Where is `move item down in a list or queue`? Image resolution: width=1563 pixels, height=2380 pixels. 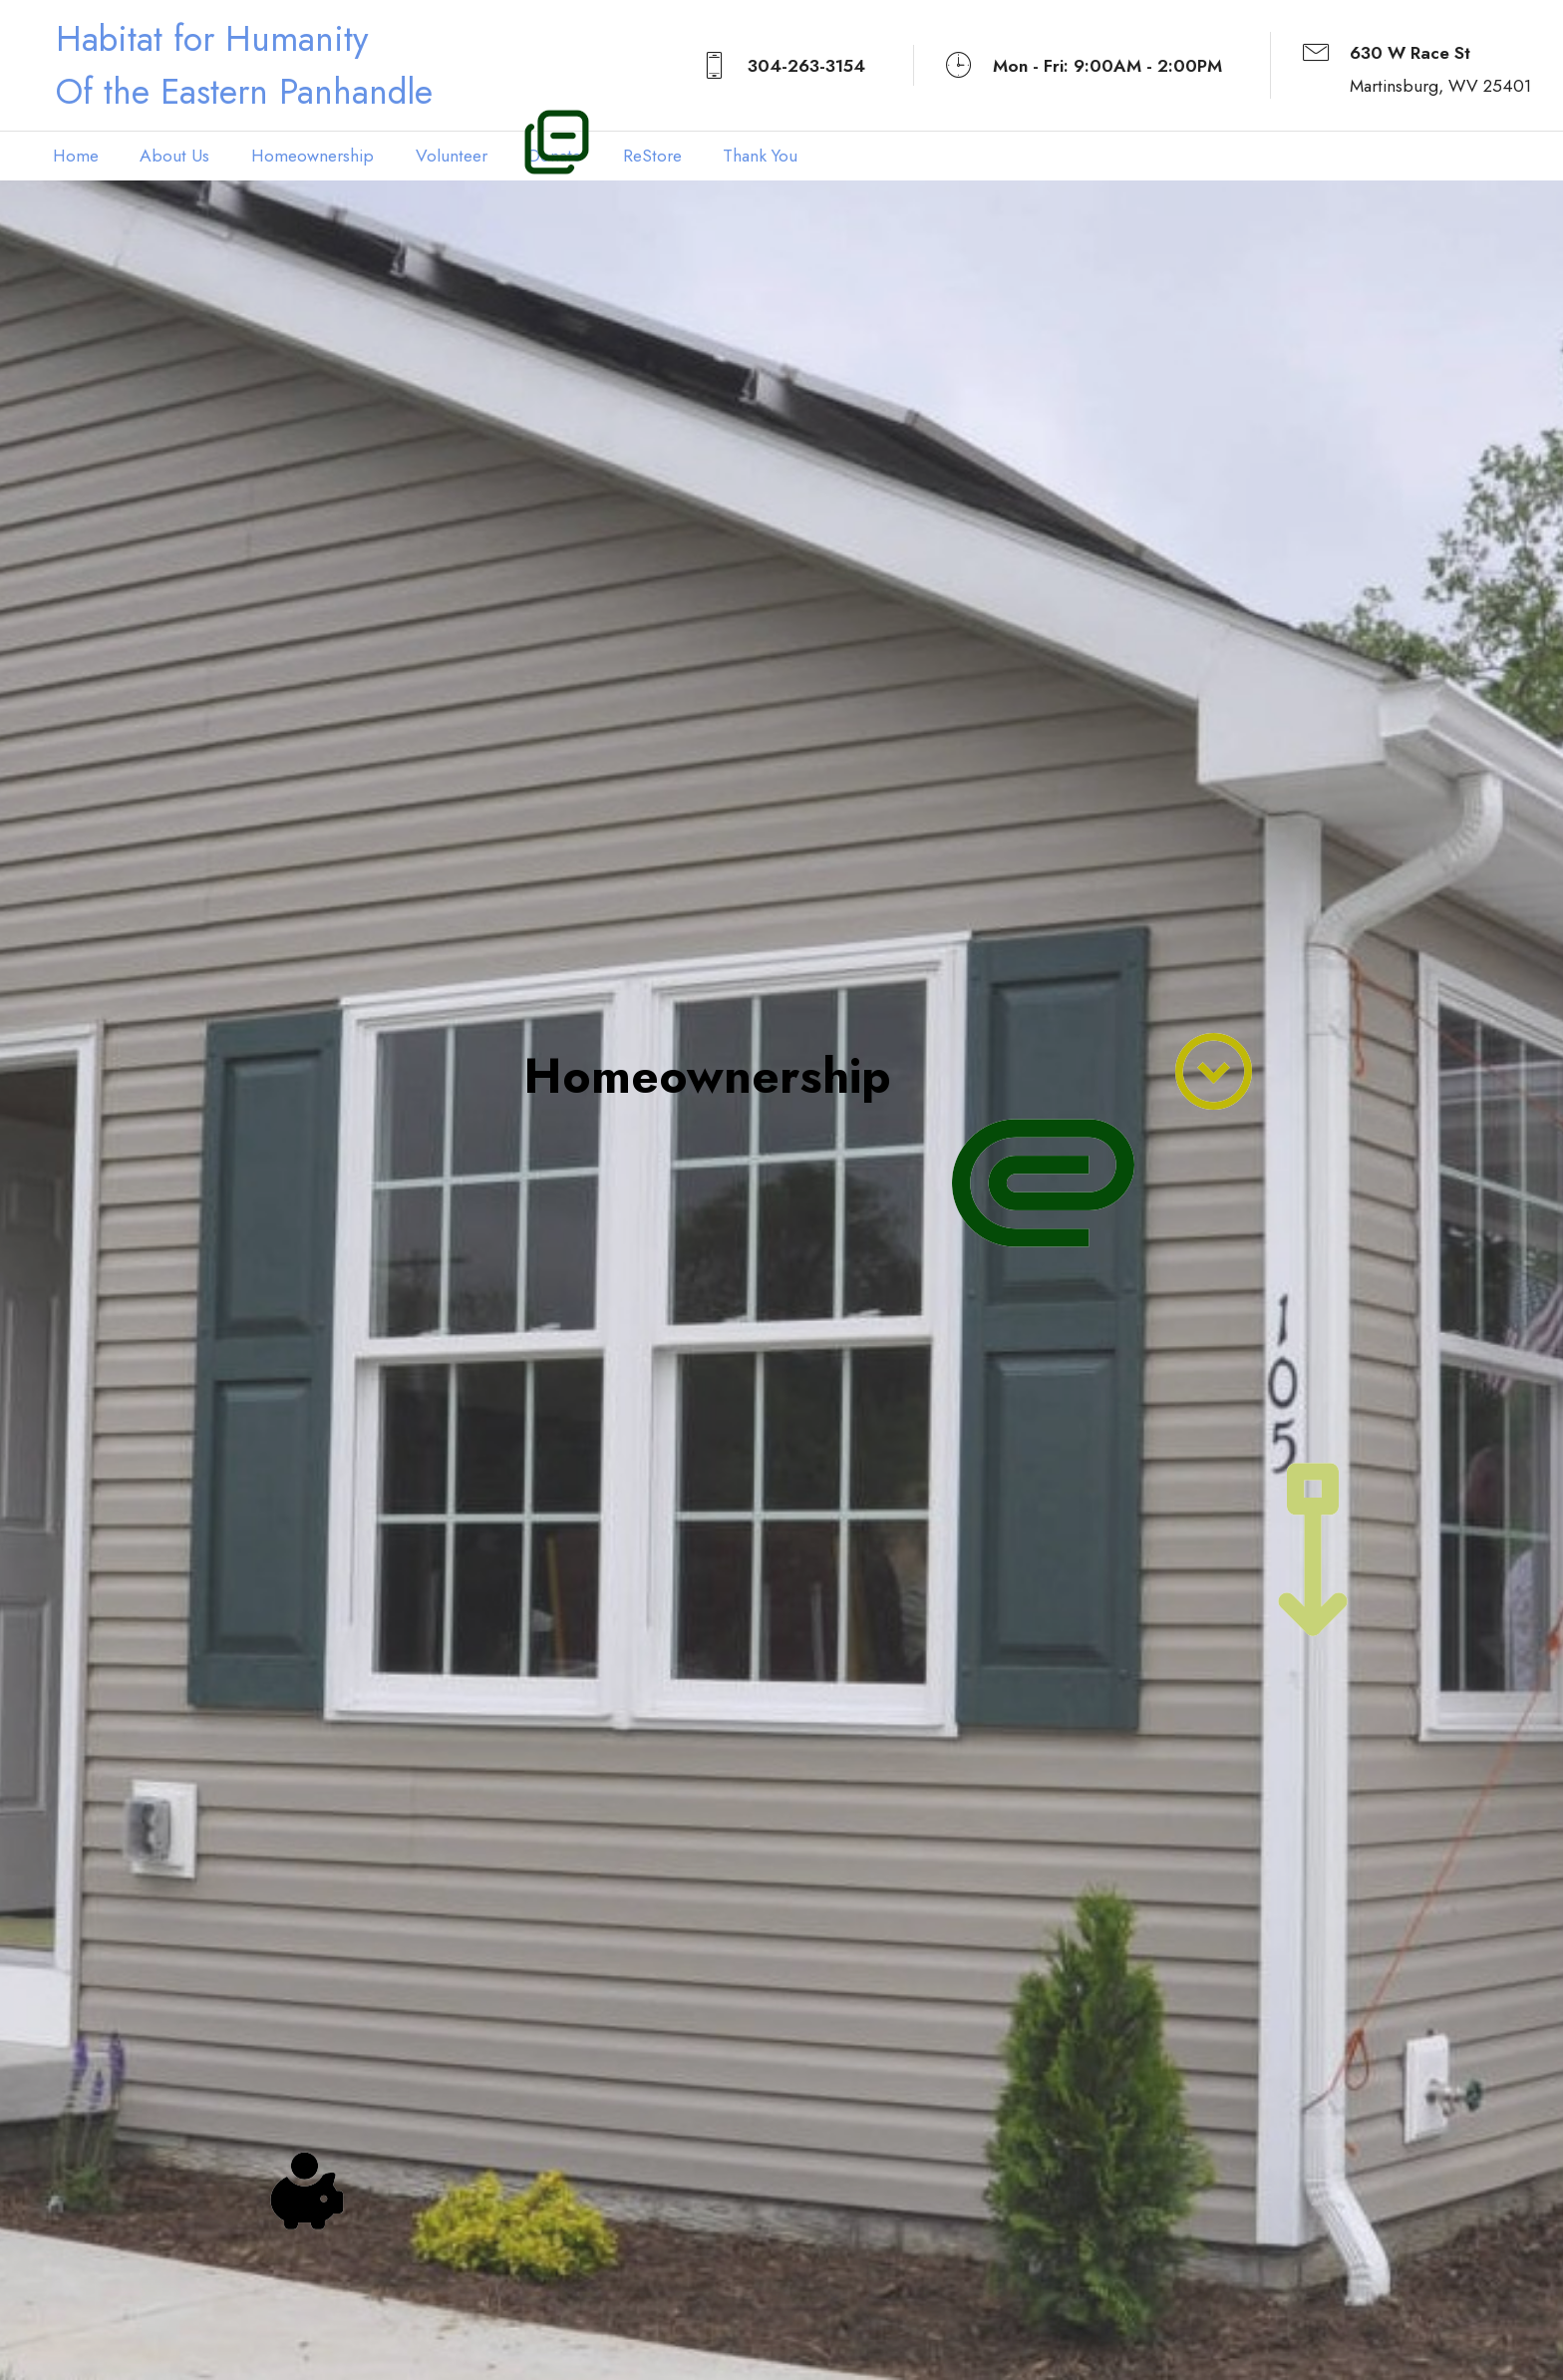 move item down in a list or queue is located at coordinates (1313, 1549).